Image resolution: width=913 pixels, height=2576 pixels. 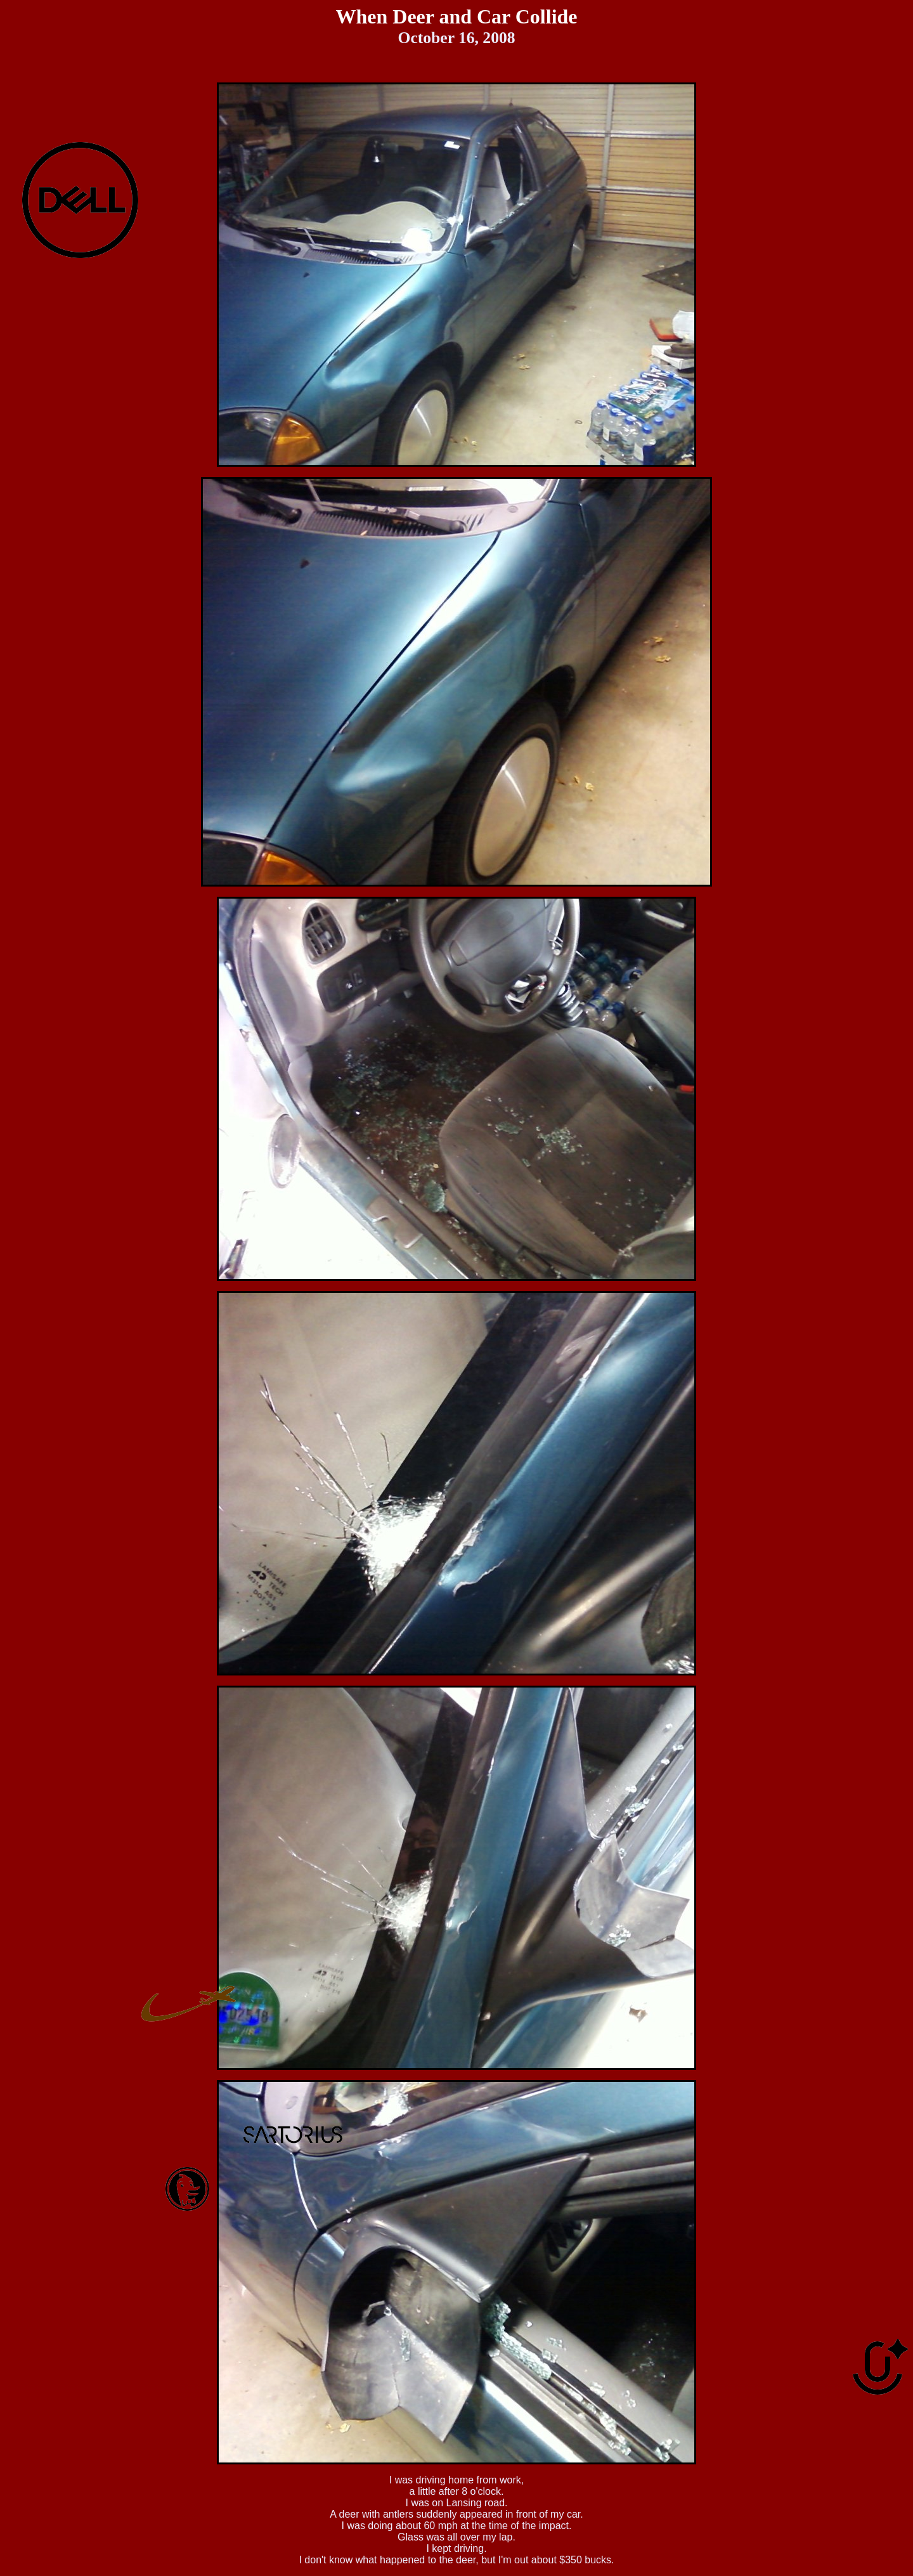 What do you see at coordinates (80, 200) in the screenshot?
I see `dell brand or product identifier` at bounding box center [80, 200].